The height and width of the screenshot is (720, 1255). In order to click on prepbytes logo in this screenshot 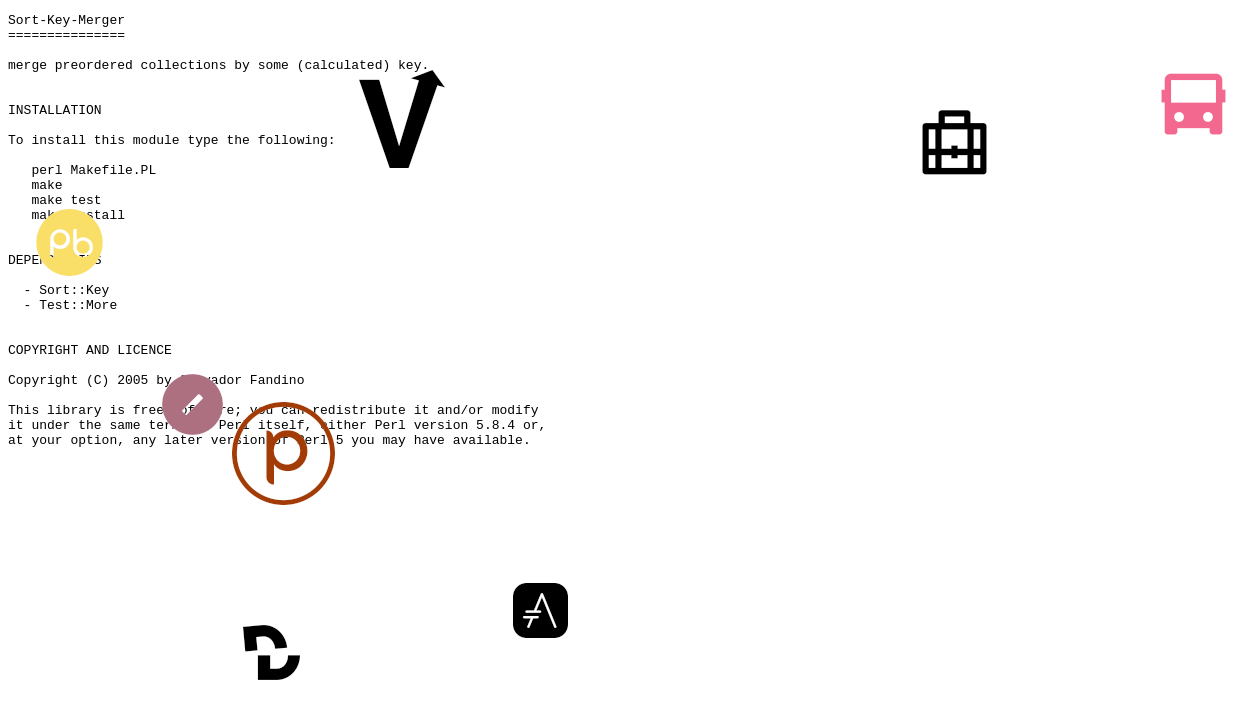, I will do `click(69, 242)`.